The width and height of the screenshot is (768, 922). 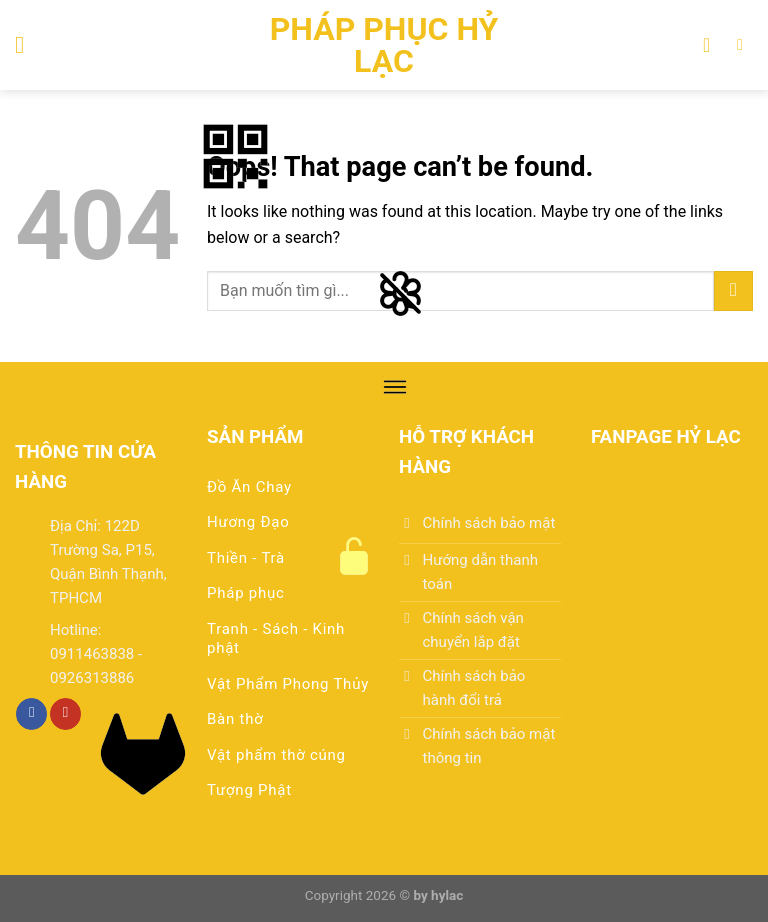 I want to click on unlock or access secured content, so click(x=354, y=556).